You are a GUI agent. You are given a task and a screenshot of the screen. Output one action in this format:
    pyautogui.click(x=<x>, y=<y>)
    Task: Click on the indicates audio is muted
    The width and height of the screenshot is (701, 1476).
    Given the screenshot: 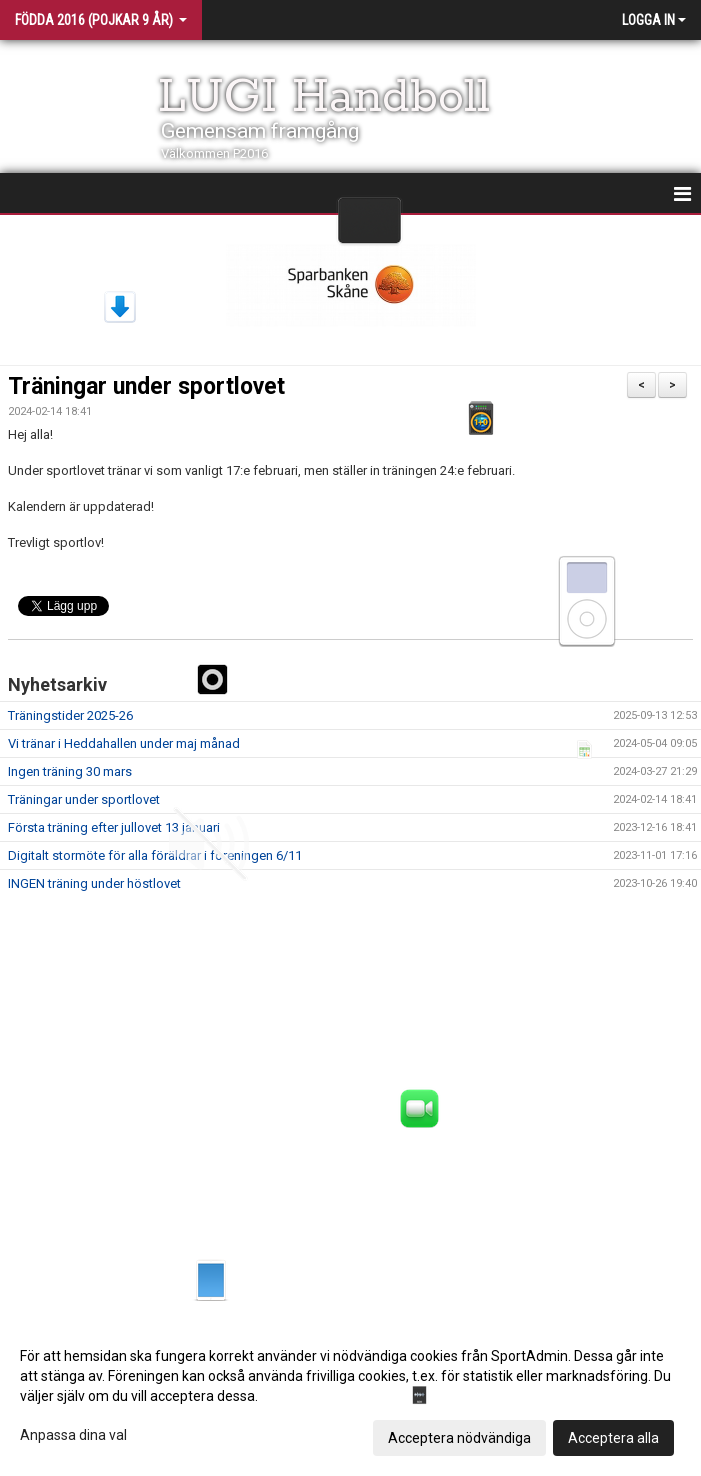 What is the action you would take?
    pyautogui.click(x=209, y=844)
    